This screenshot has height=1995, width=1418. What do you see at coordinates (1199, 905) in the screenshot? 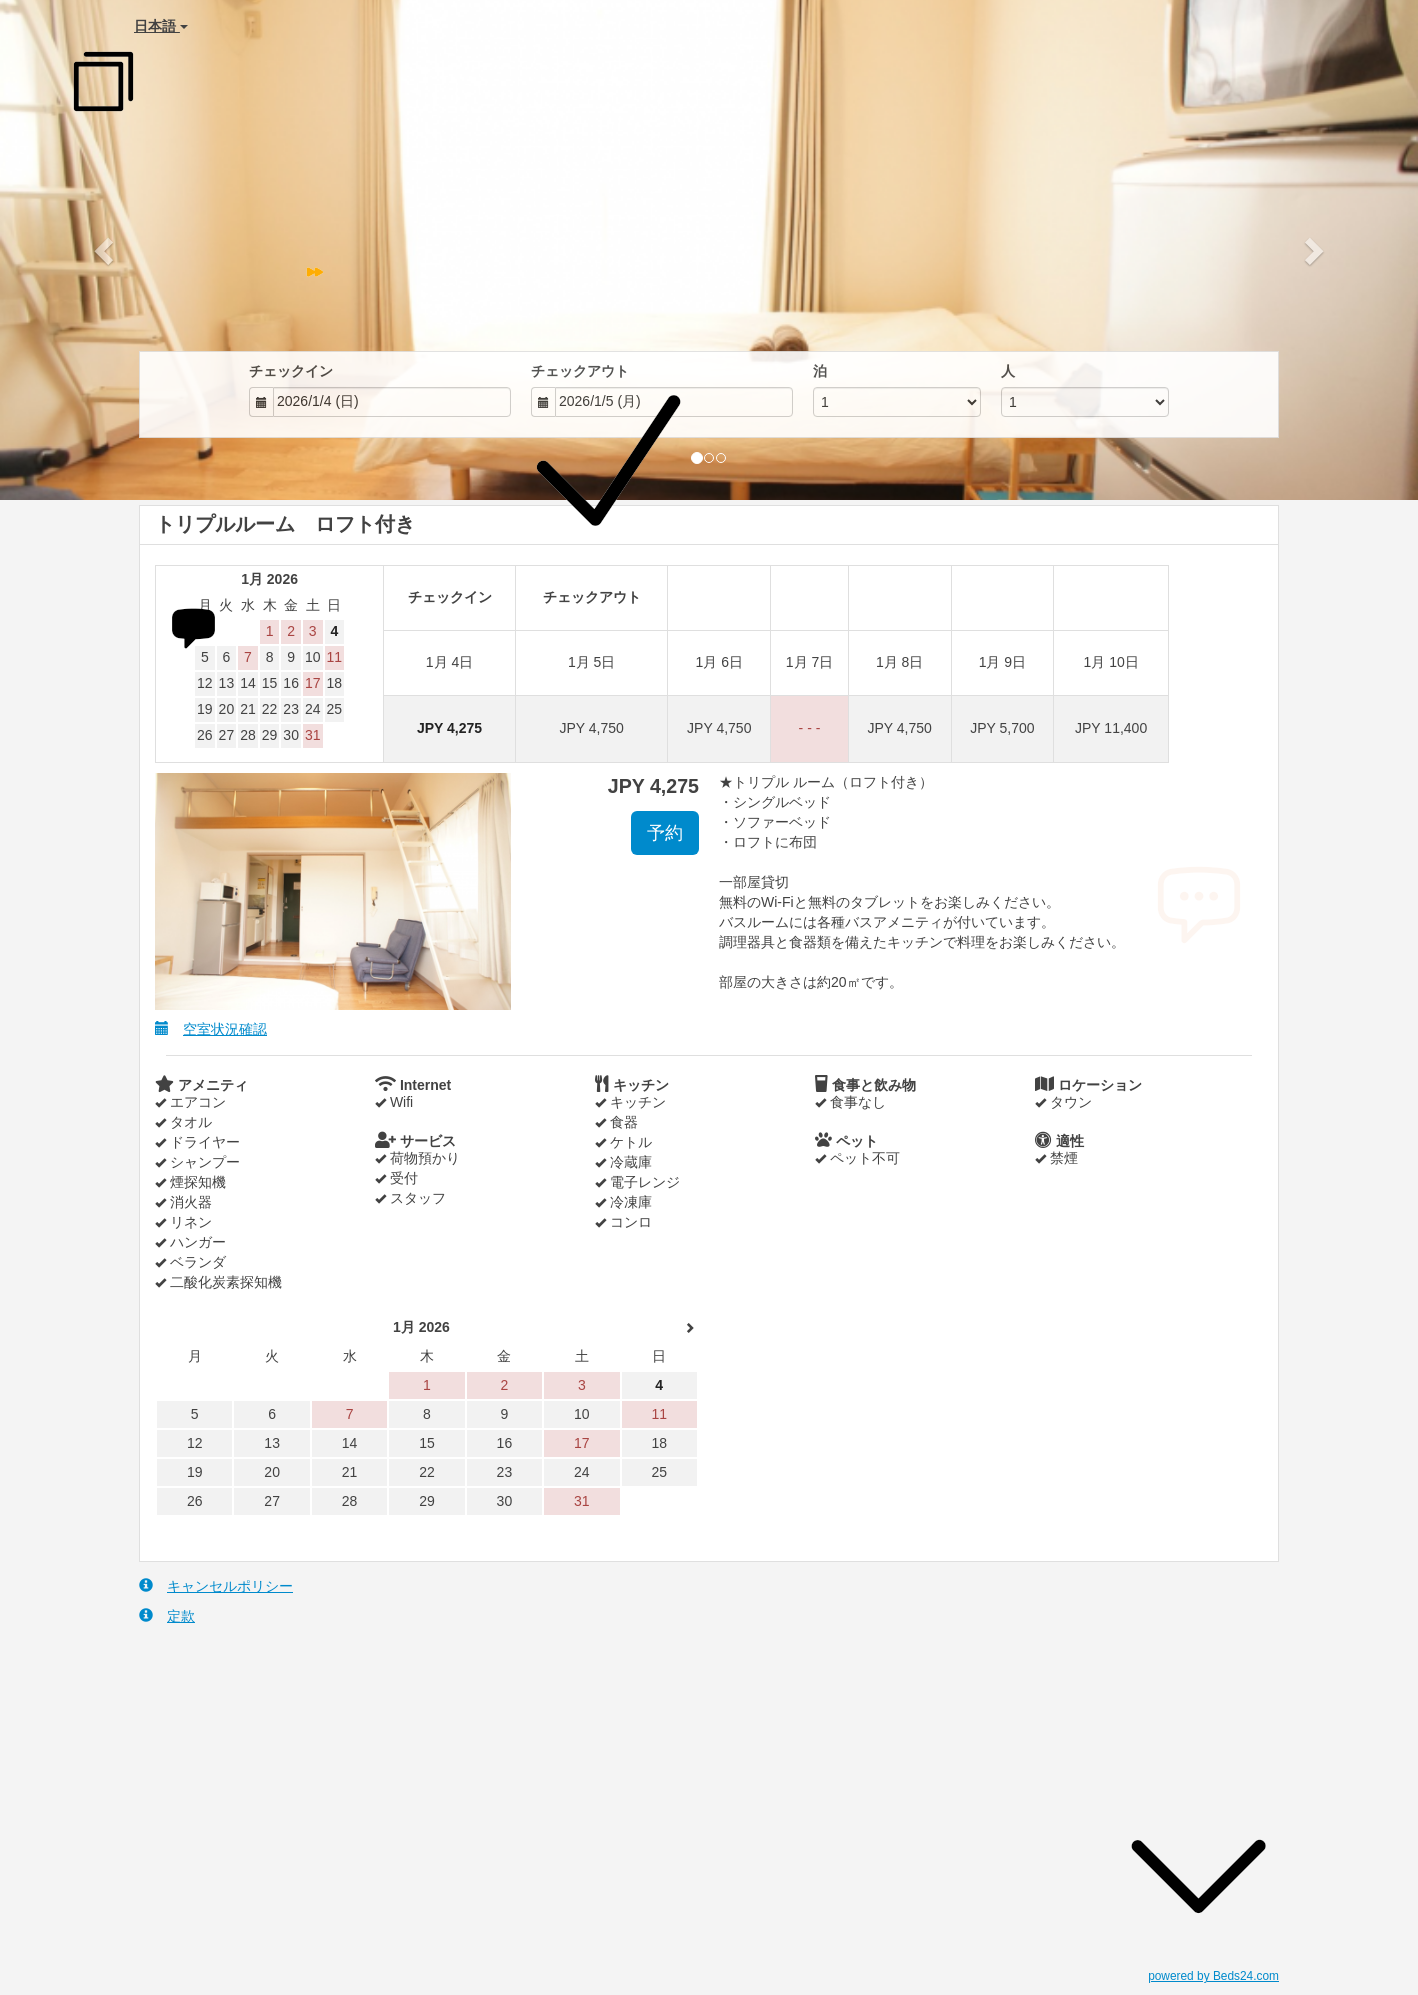
I see `open chat or messaging` at bounding box center [1199, 905].